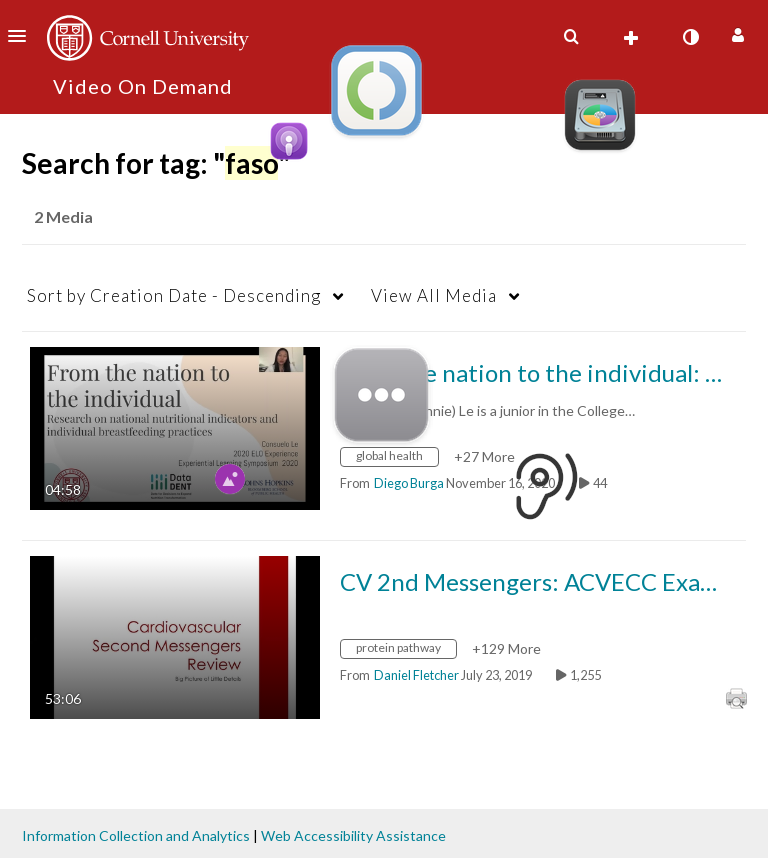  Describe the element at coordinates (600, 115) in the screenshot. I see `open disk usage analyzer` at that location.